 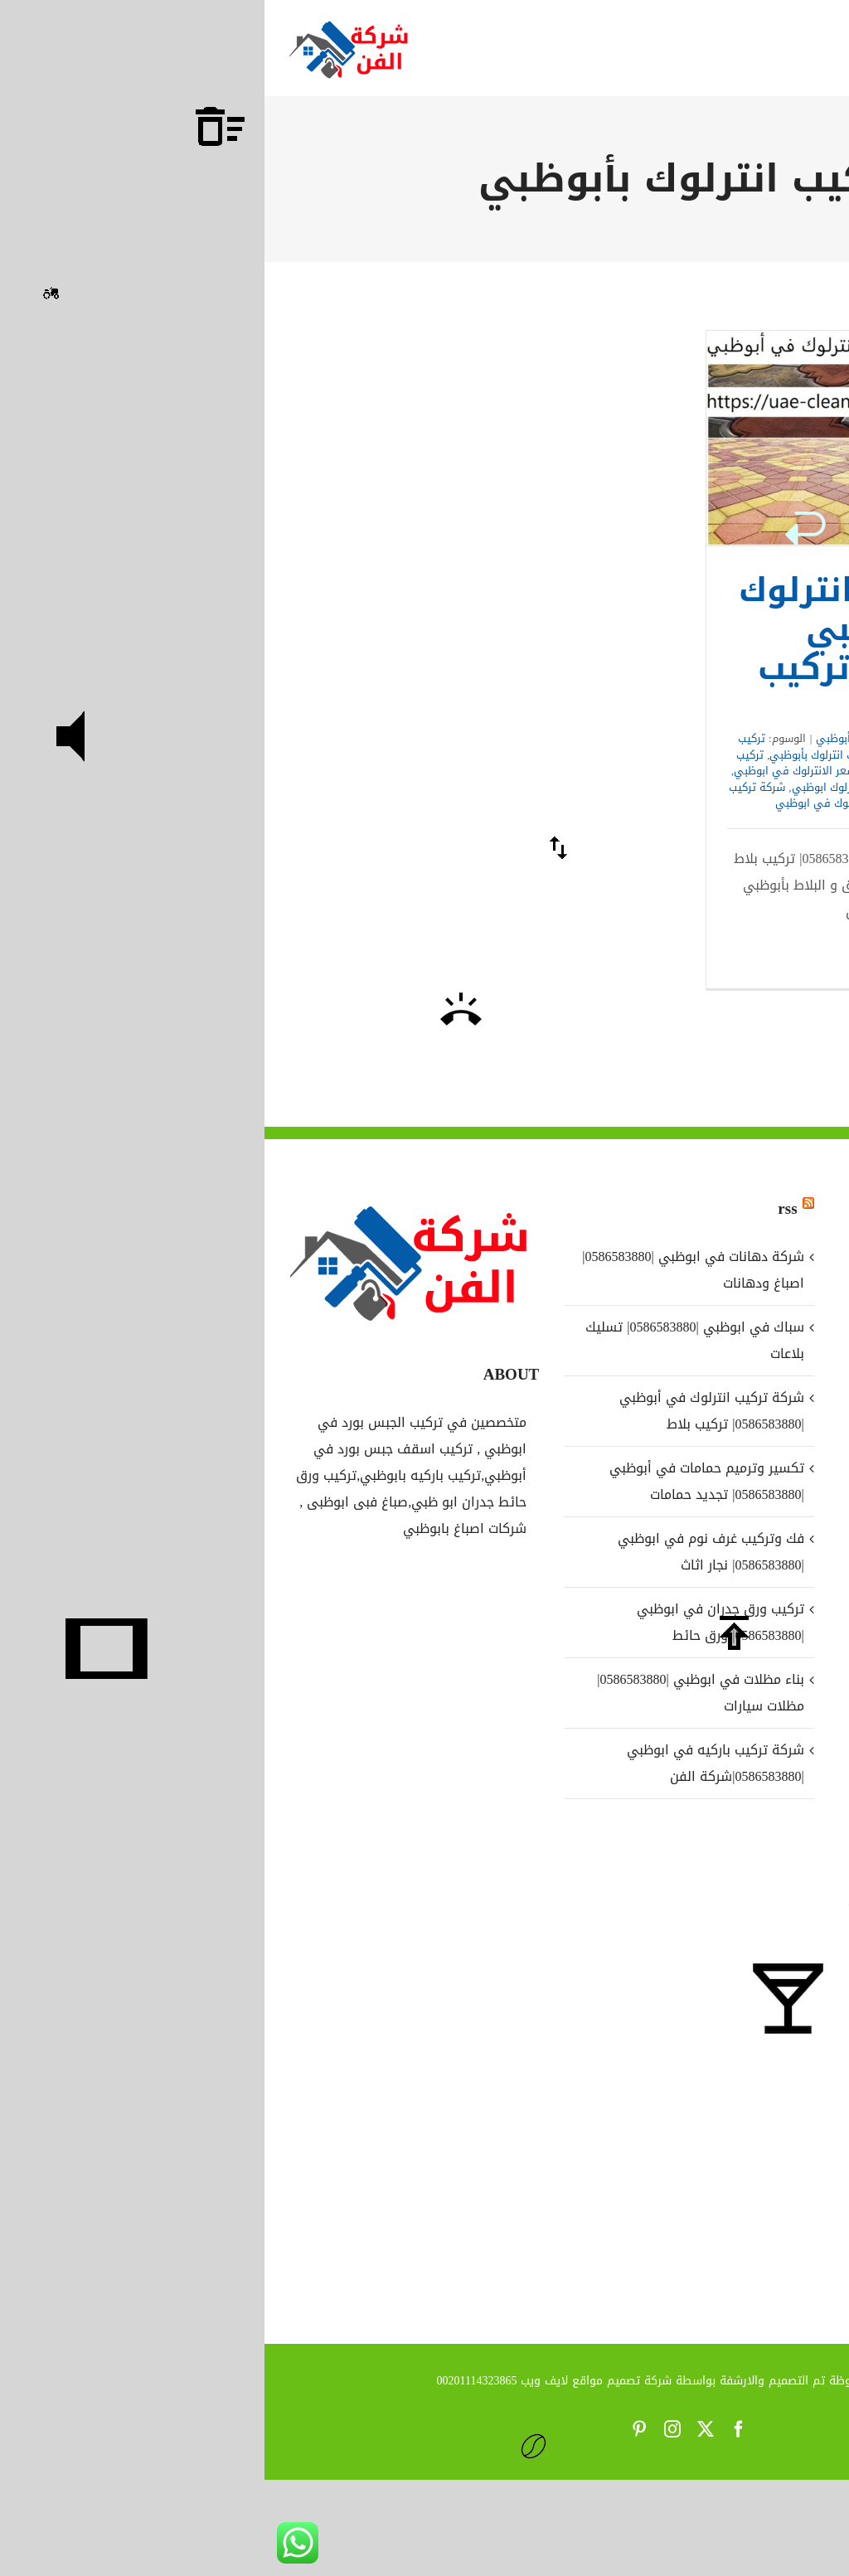 What do you see at coordinates (558, 847) in the screenshot?
I see `import or export data` at bounding box center [558, 847].